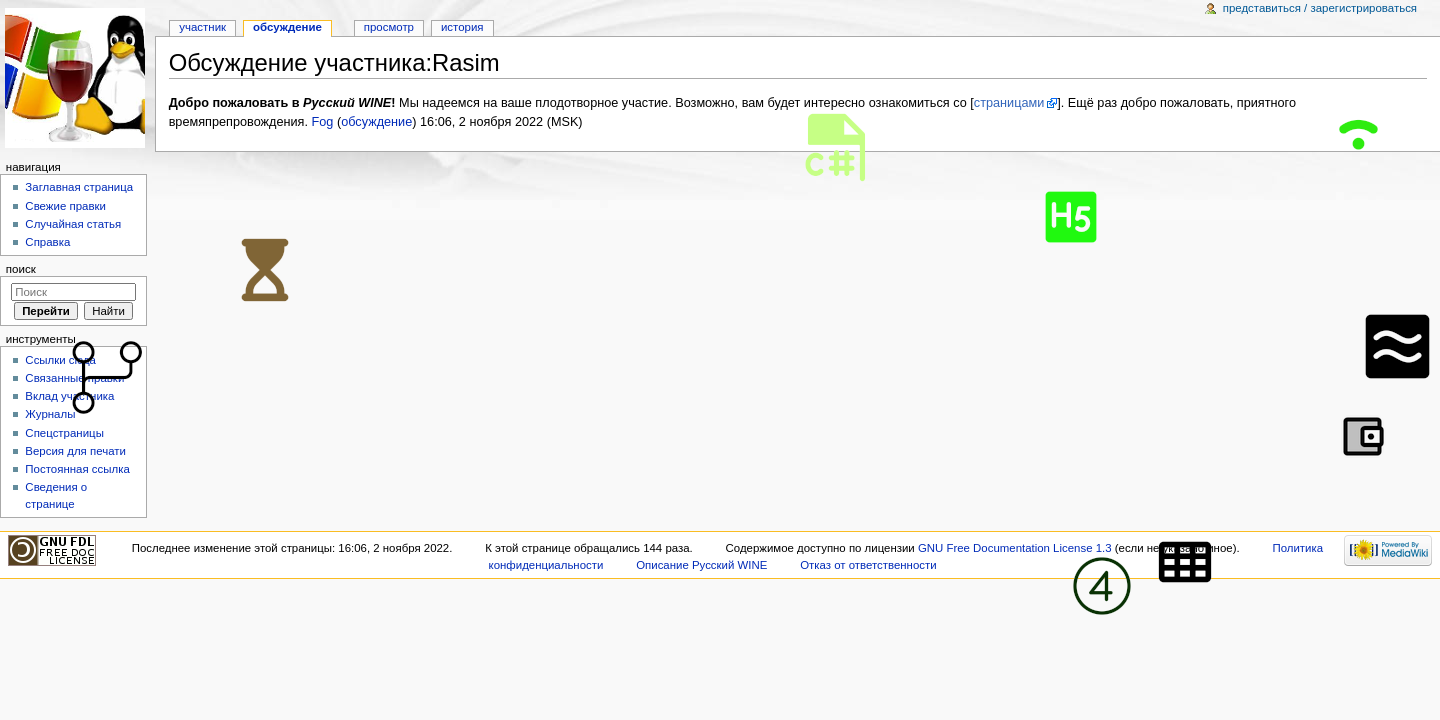  Describe the element at coordinates (1071, 217) in the screenshot. I see `format text as heading level 5` at that location.